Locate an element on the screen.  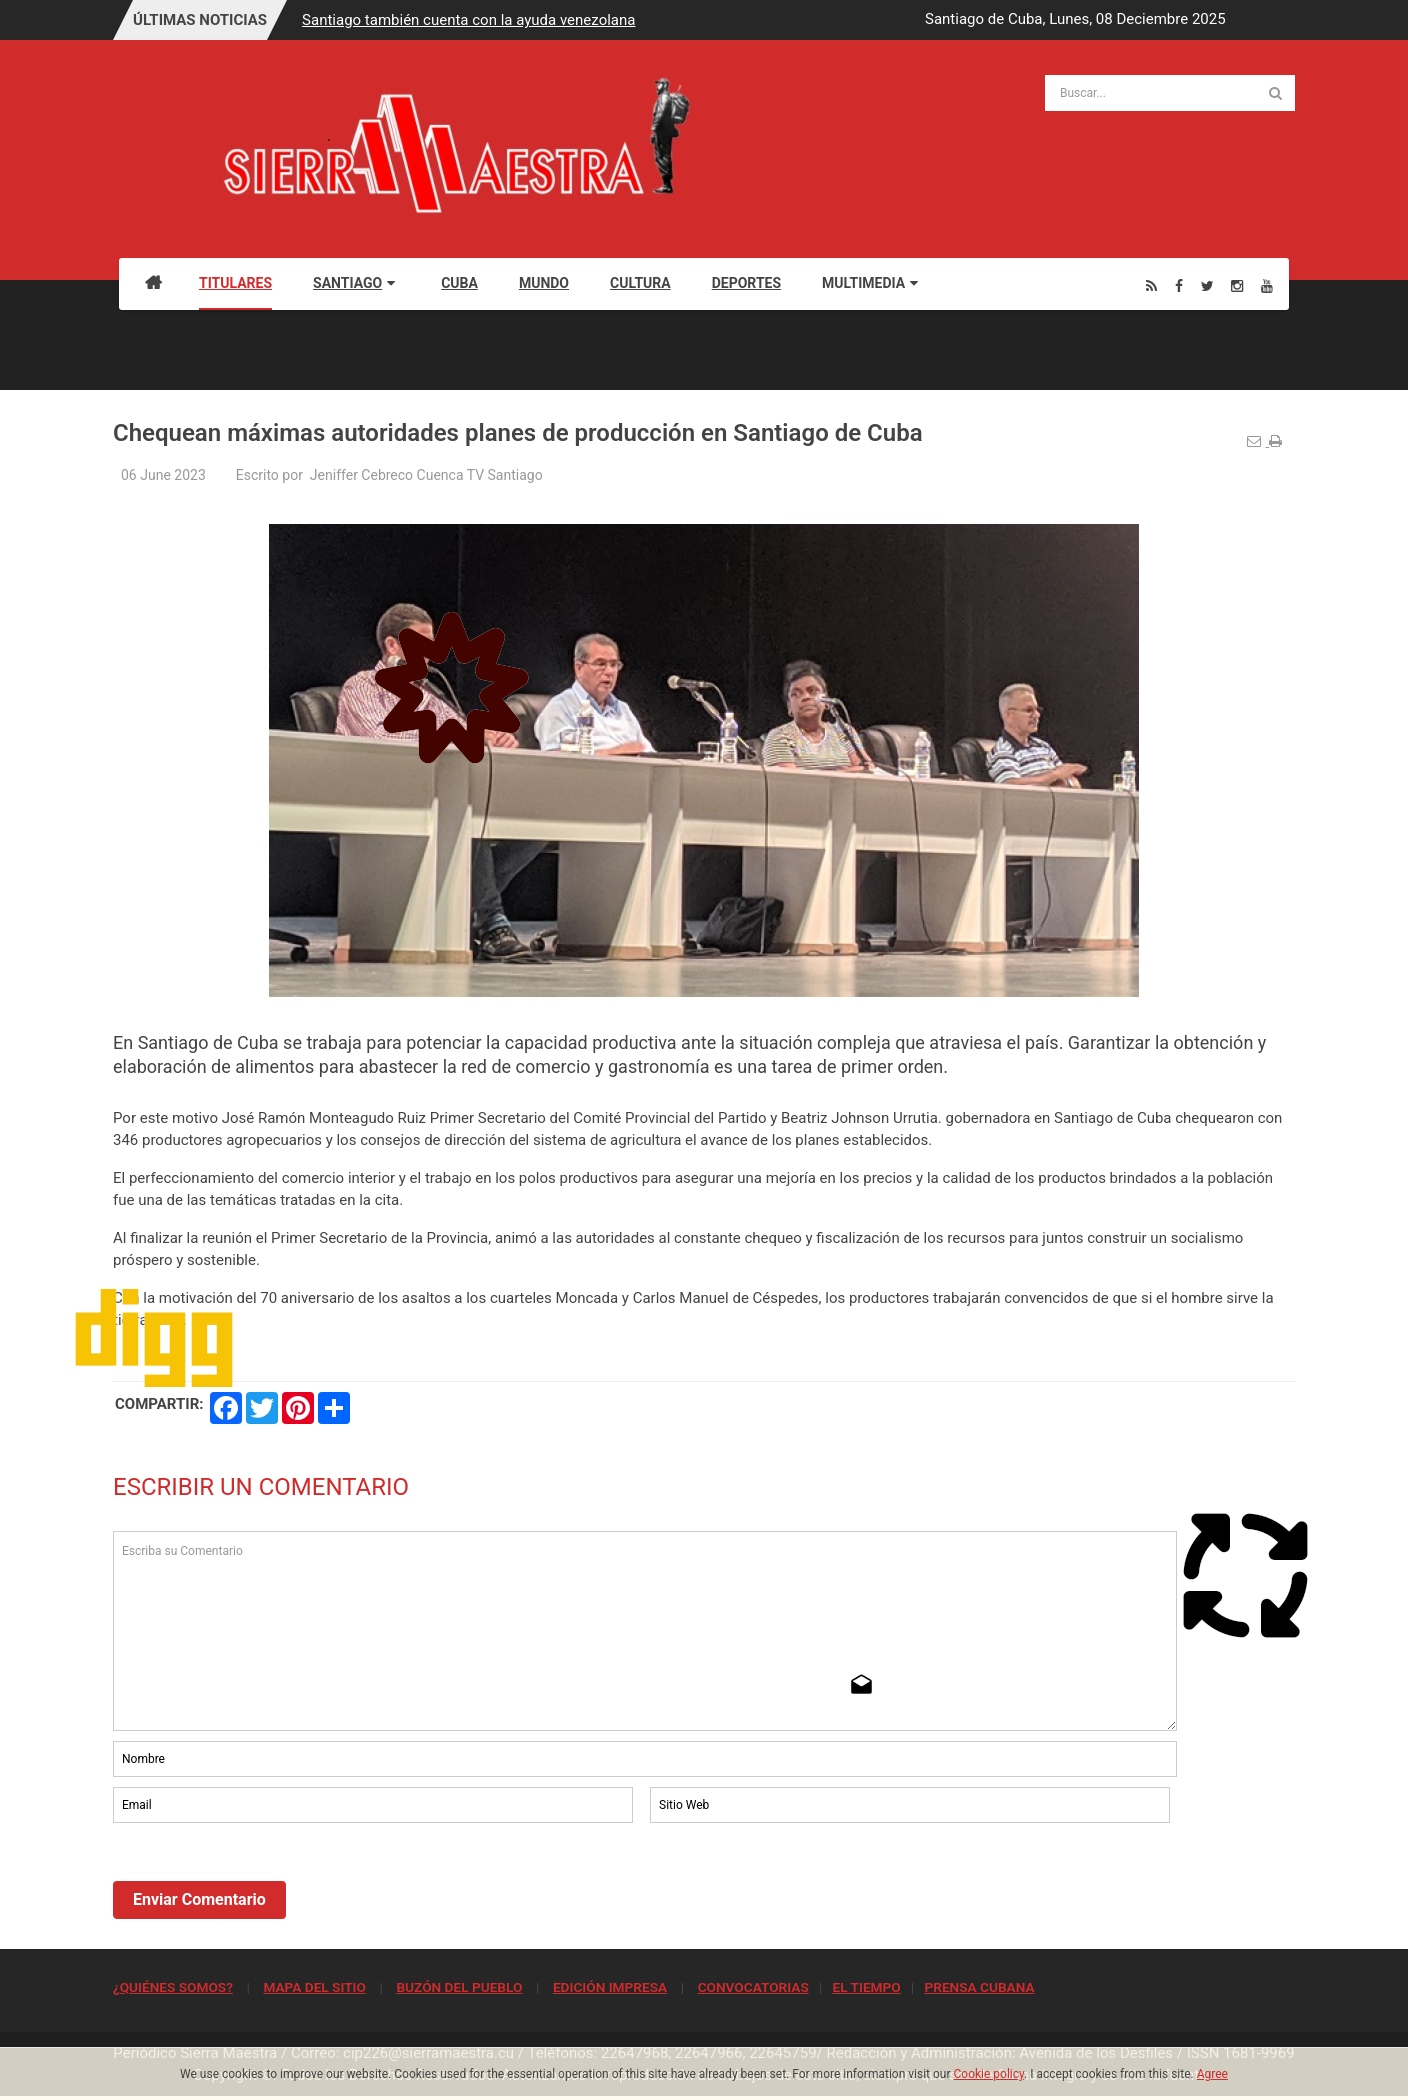
represents the Bahá'í faith symbol is located at coordinates (451, 687).